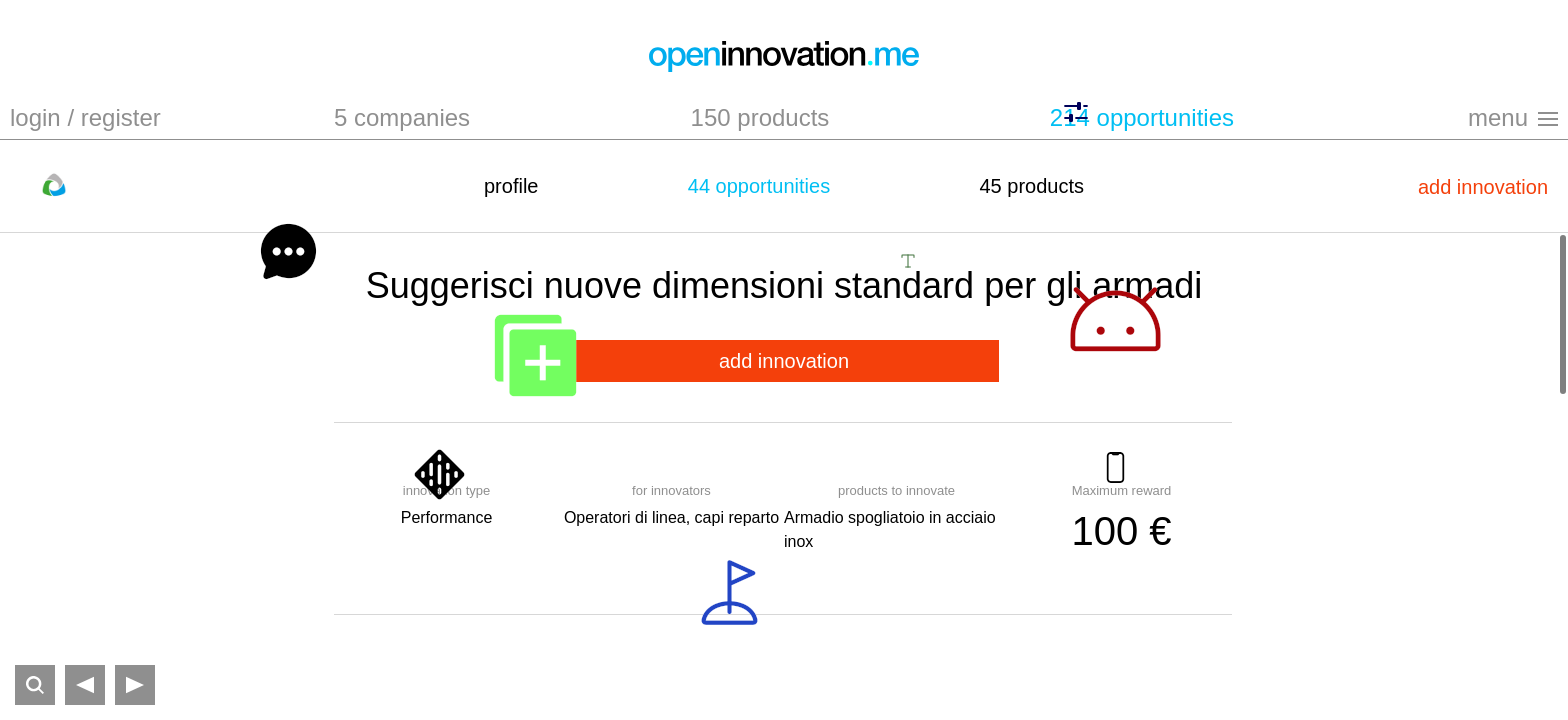 Image resolution: width=1568 pixels, height=720 pixels. What do you see at coordinates (729, 592) in the screenshot?
I see `view golf course locations or tee times` at bounding box center [729, 592].